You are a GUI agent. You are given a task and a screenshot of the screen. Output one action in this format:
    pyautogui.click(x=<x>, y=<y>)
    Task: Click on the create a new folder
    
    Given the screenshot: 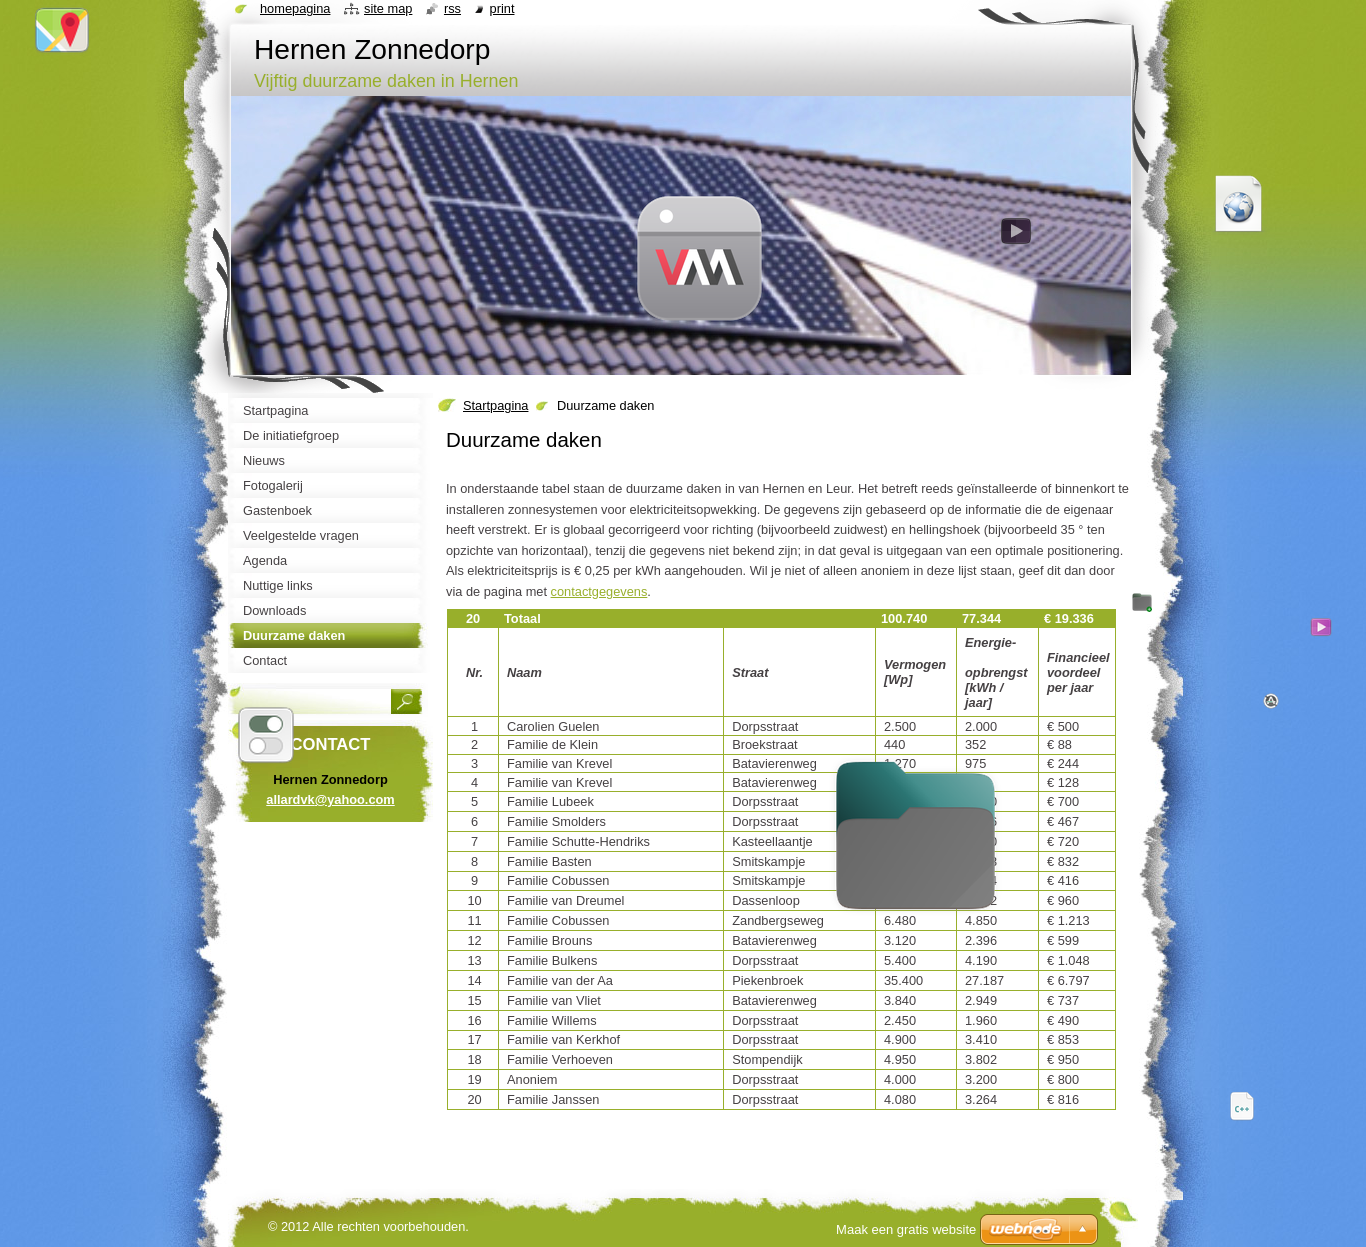 What is the action you would take?
    pyautogui.click(x=1142, y=602)
    